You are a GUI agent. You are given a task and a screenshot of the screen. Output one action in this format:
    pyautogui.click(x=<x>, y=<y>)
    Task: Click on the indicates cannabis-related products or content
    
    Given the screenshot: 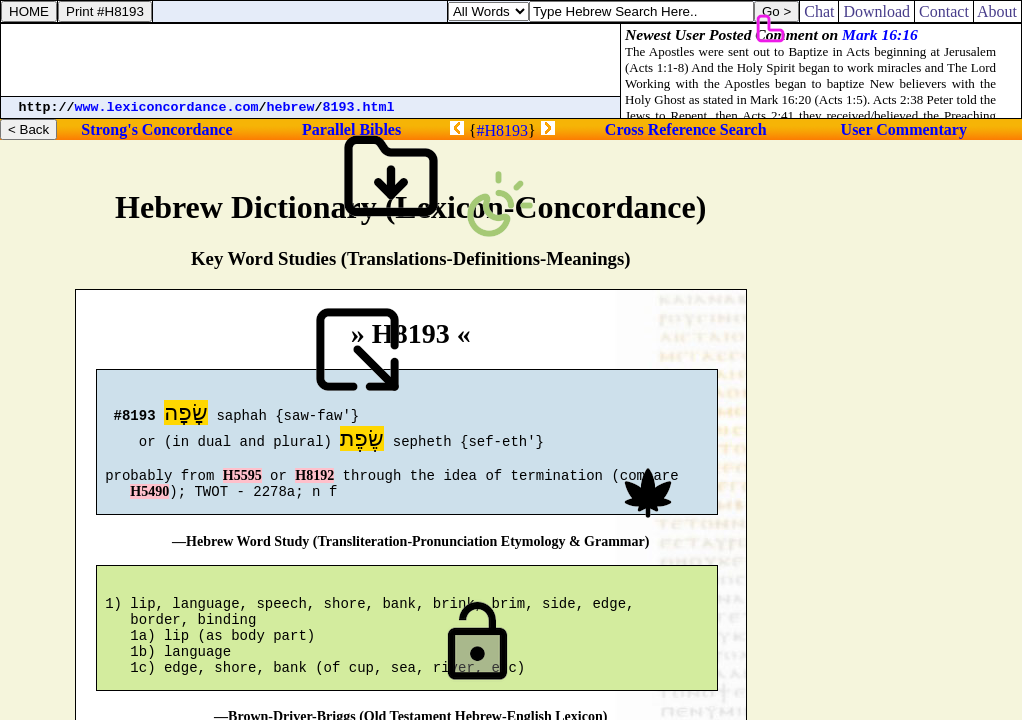 What is the action you would take?
    pyautogui.click(x=648, y=493)
    